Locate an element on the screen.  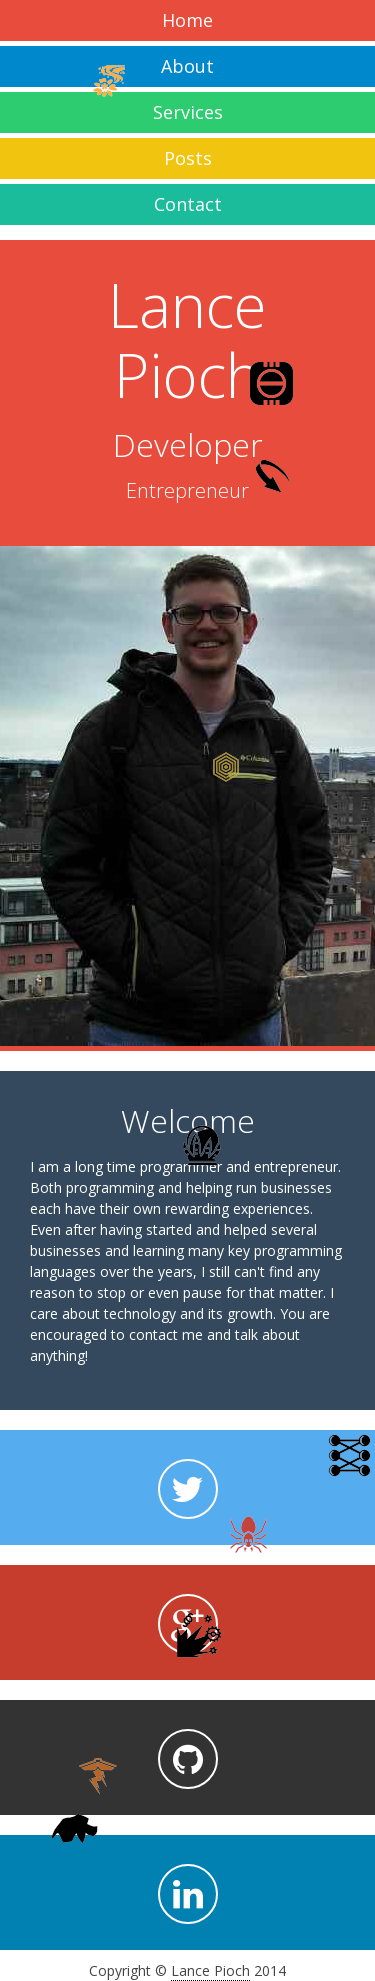
represents a microchip or processor component is located at coordinates (271, 383).